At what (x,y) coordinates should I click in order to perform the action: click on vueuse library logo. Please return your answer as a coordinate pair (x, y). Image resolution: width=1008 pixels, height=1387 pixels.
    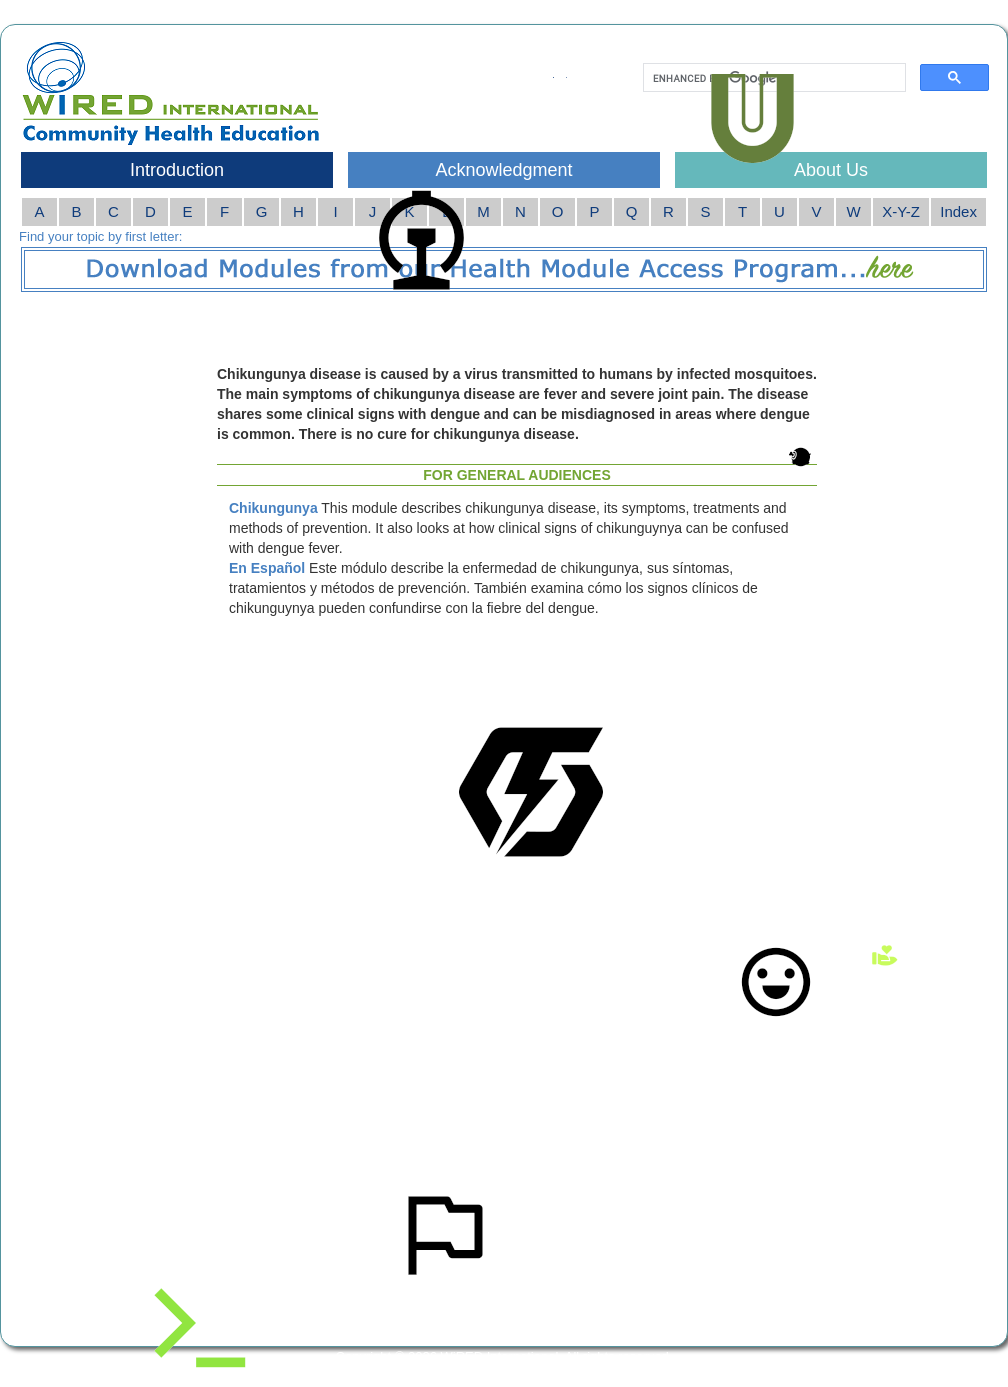
    Looking at the image, I should click on (752, 118).